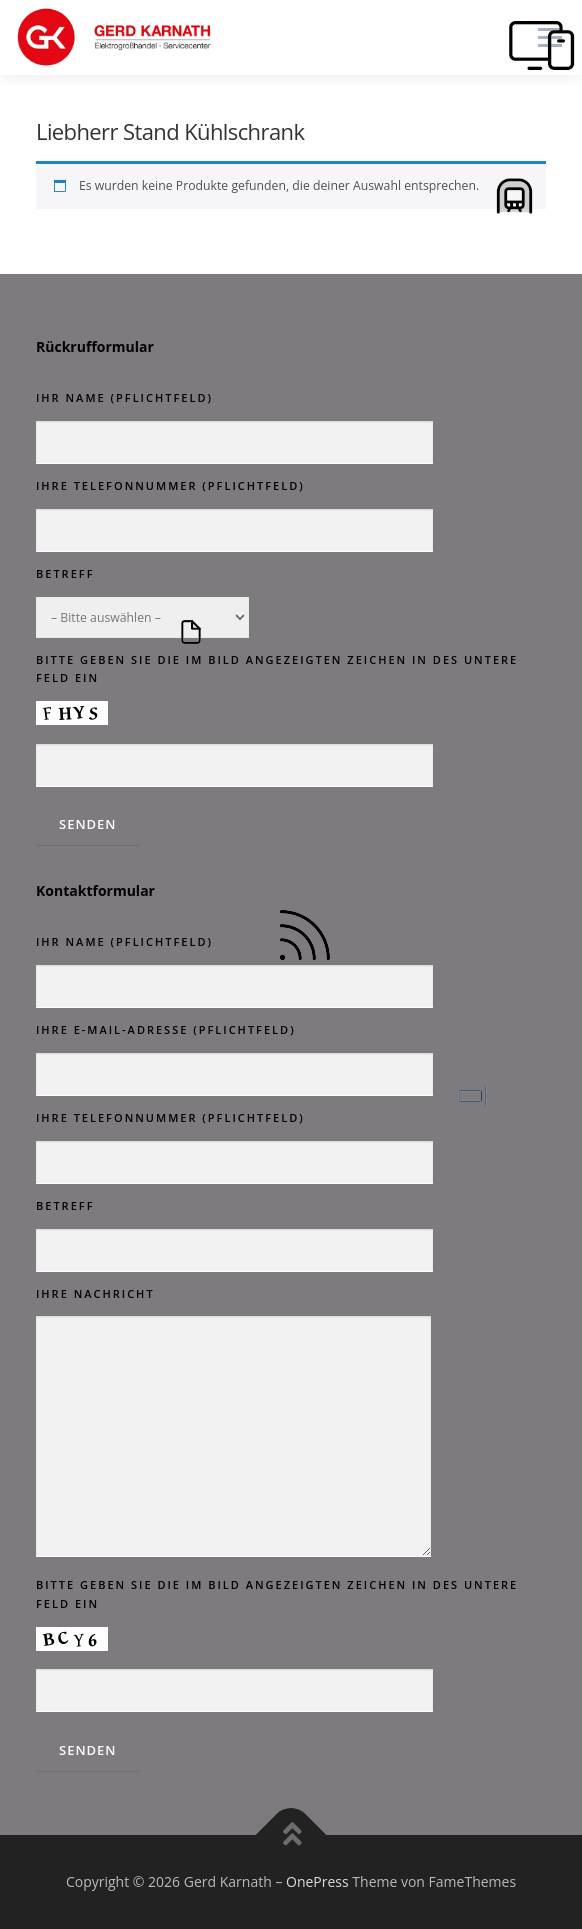  I want to click on view subway or metro transit options, so click(514, 197).